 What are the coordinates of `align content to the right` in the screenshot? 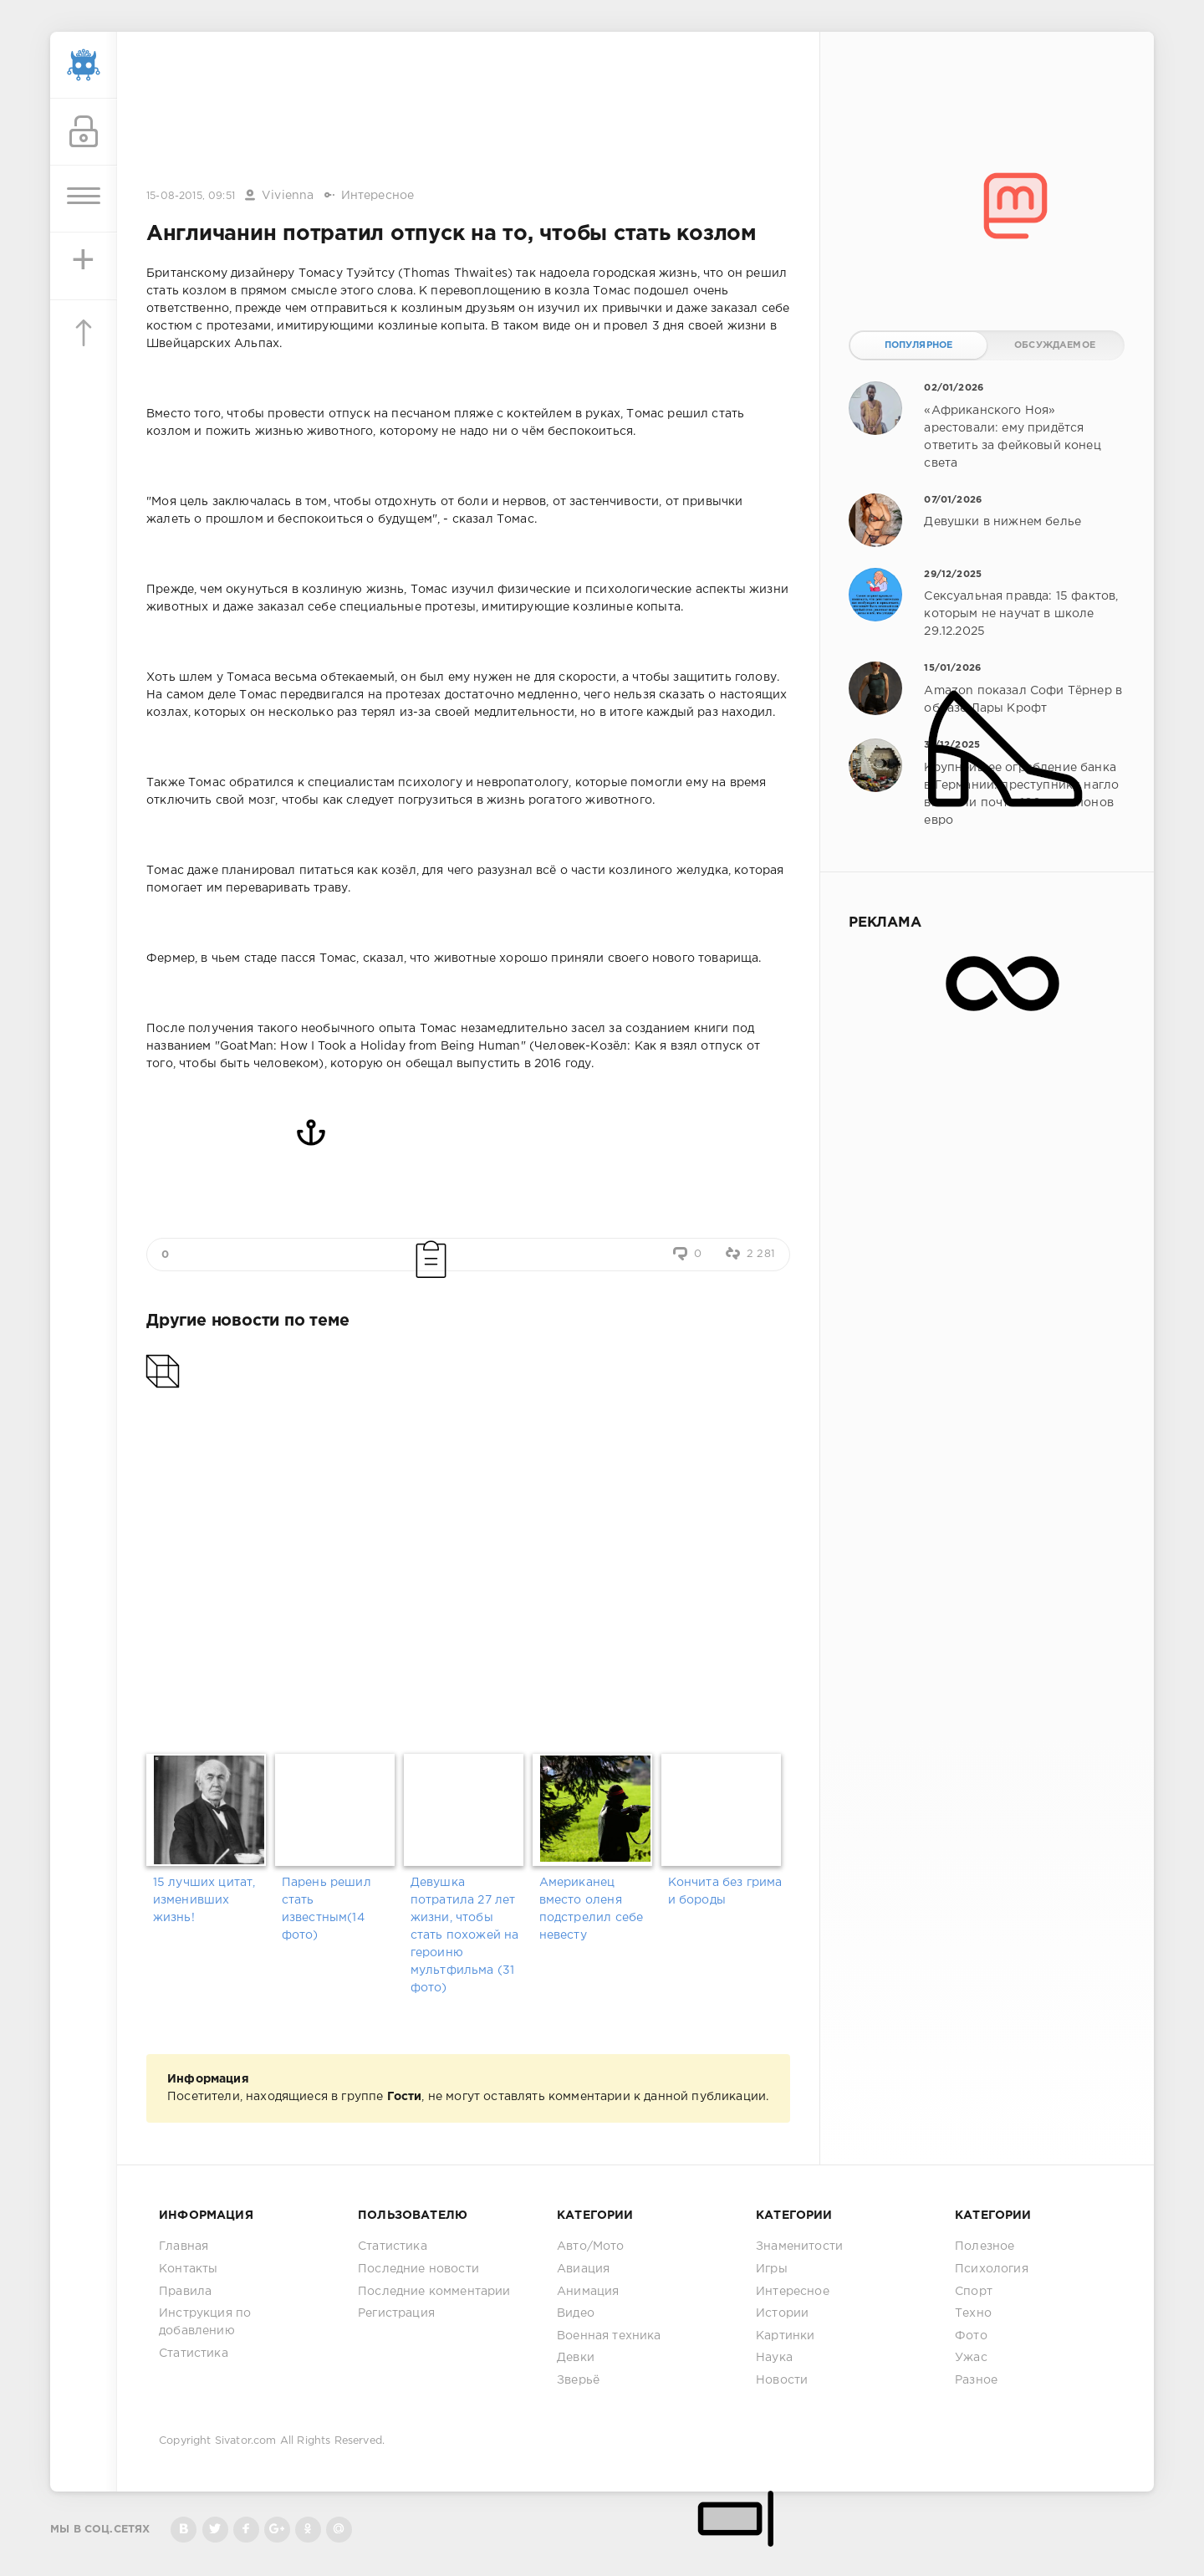 It's located at (737, 2518).